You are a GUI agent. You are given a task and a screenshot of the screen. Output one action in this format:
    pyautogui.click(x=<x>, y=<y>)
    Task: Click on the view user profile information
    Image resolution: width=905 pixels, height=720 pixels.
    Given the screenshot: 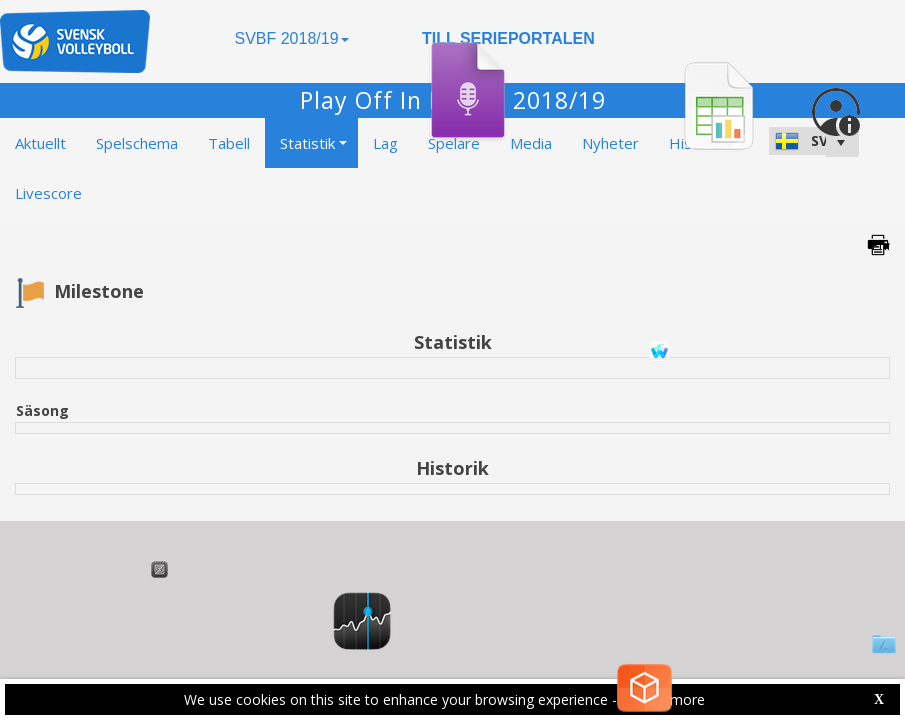 What is the action you would take?
    pyautogui.click(x=836, y=112)
    